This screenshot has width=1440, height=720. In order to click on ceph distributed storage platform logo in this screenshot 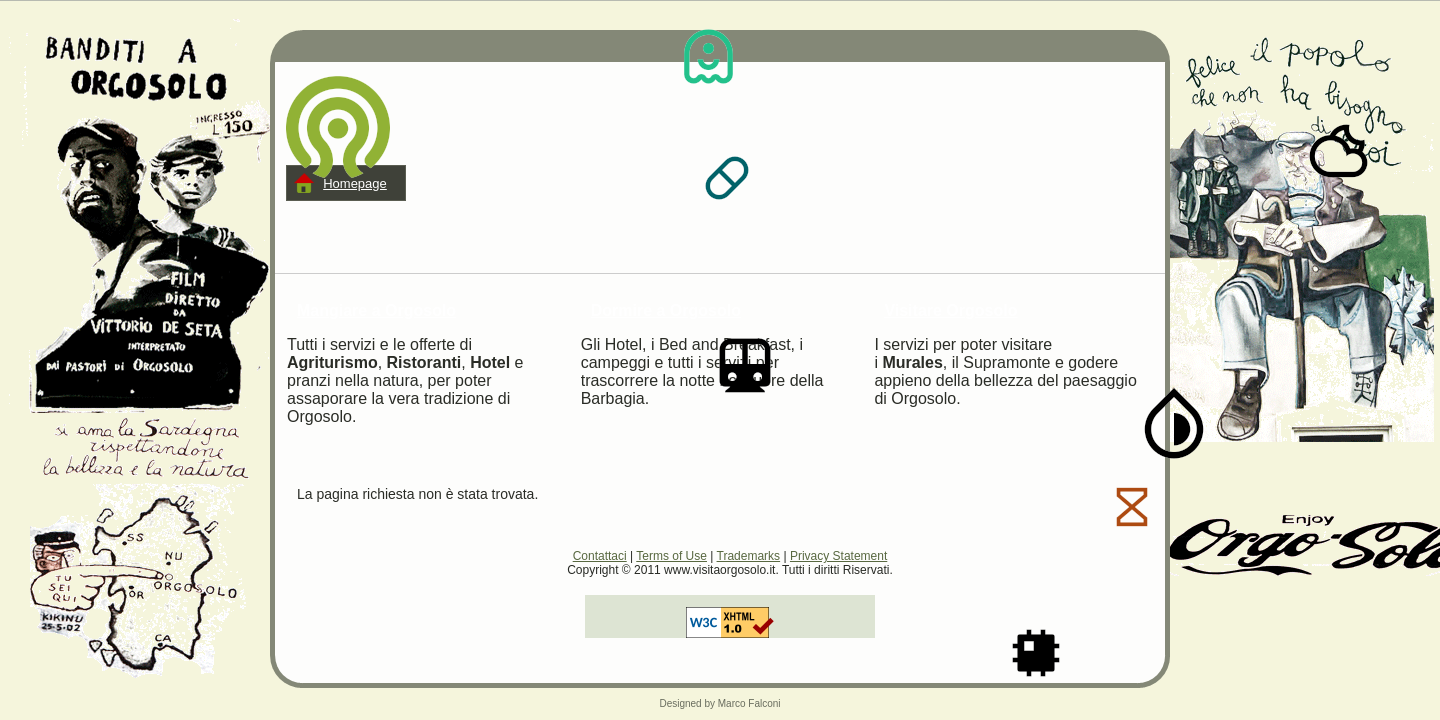, I will do `click(338, 127)`.